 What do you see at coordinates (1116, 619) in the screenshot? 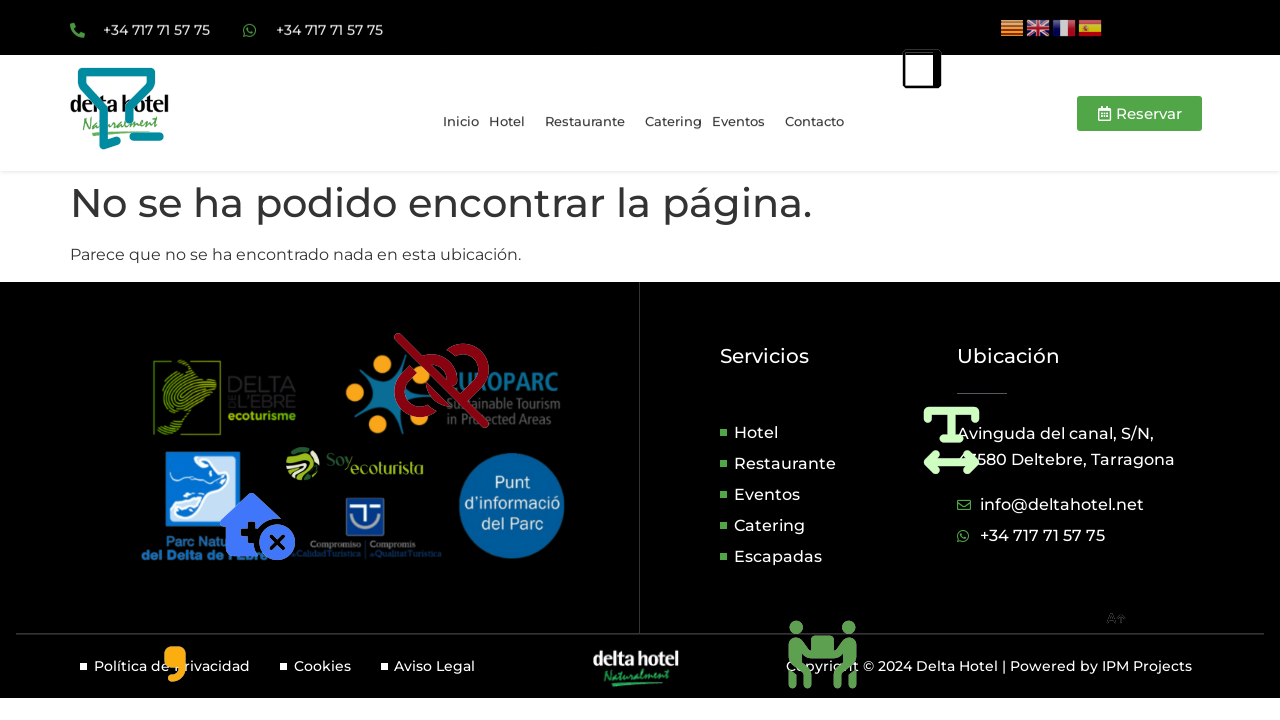
I see `increase font size` at bounding box center [1116, 619].